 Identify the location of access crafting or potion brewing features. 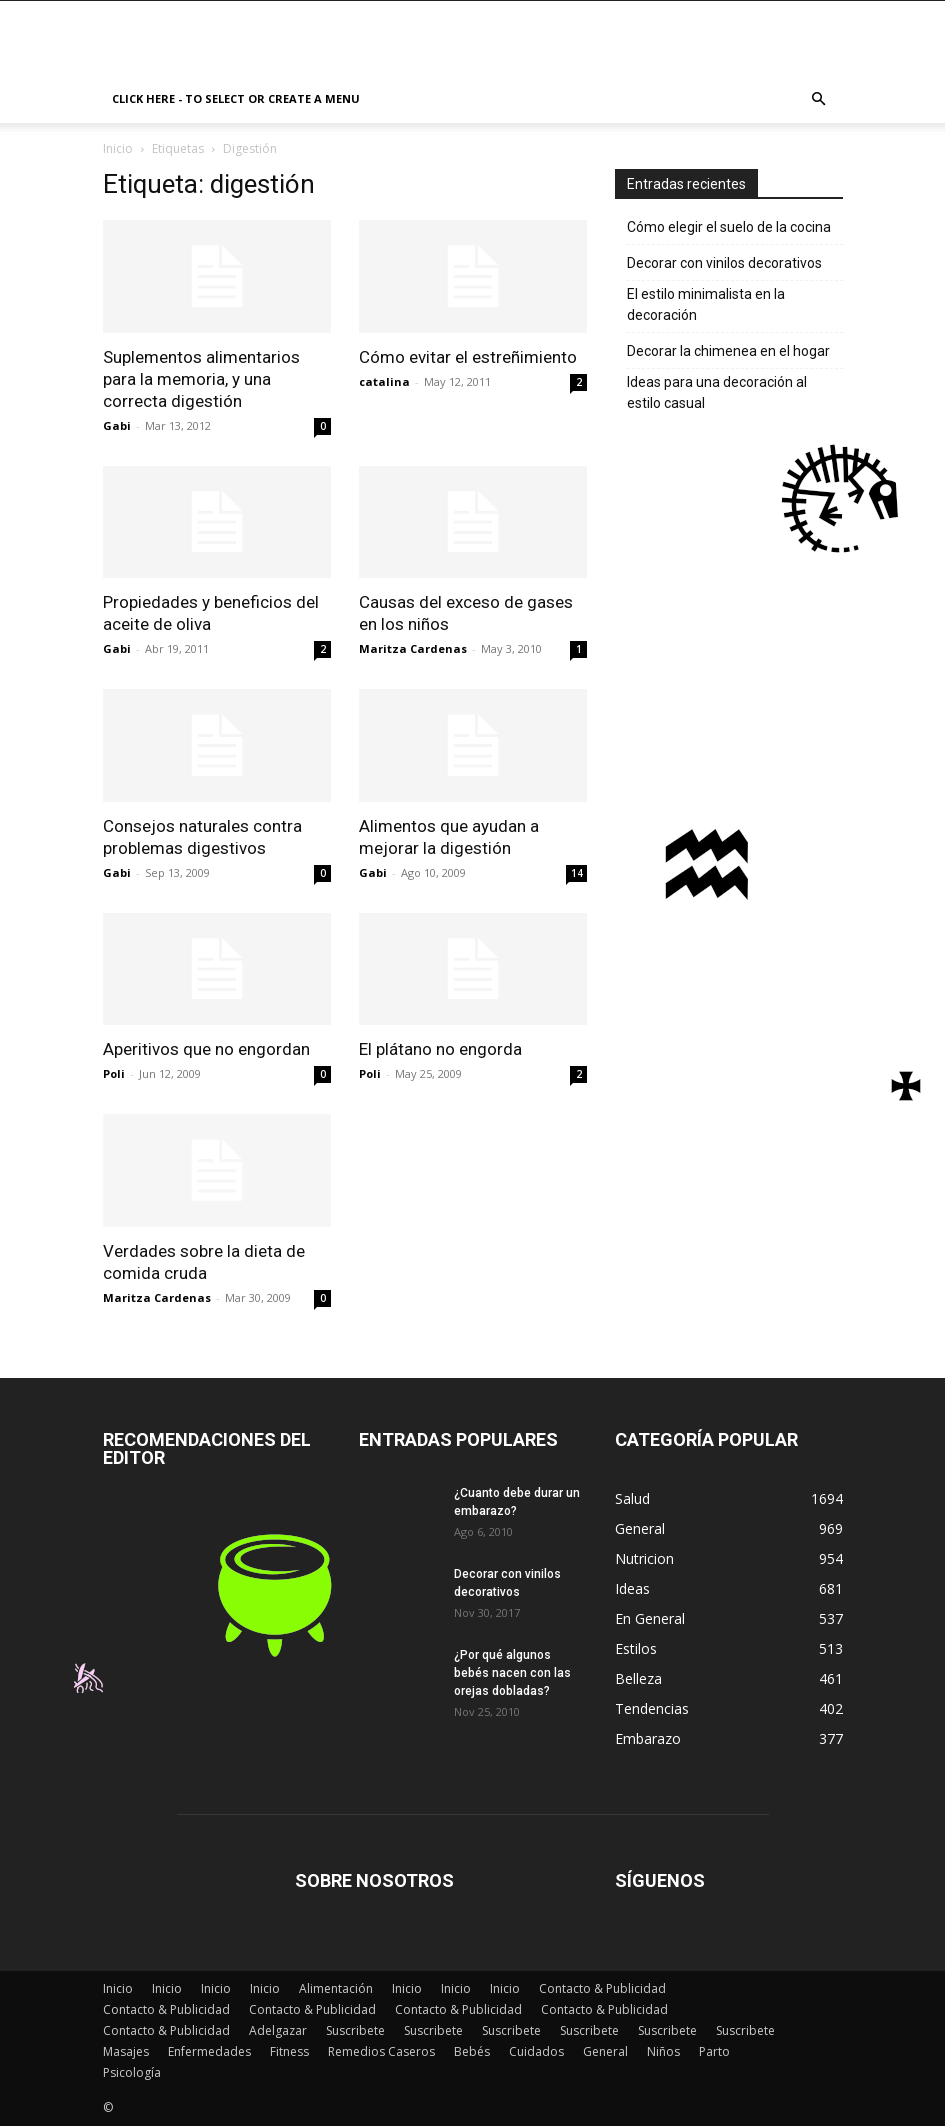
(274, 1595).